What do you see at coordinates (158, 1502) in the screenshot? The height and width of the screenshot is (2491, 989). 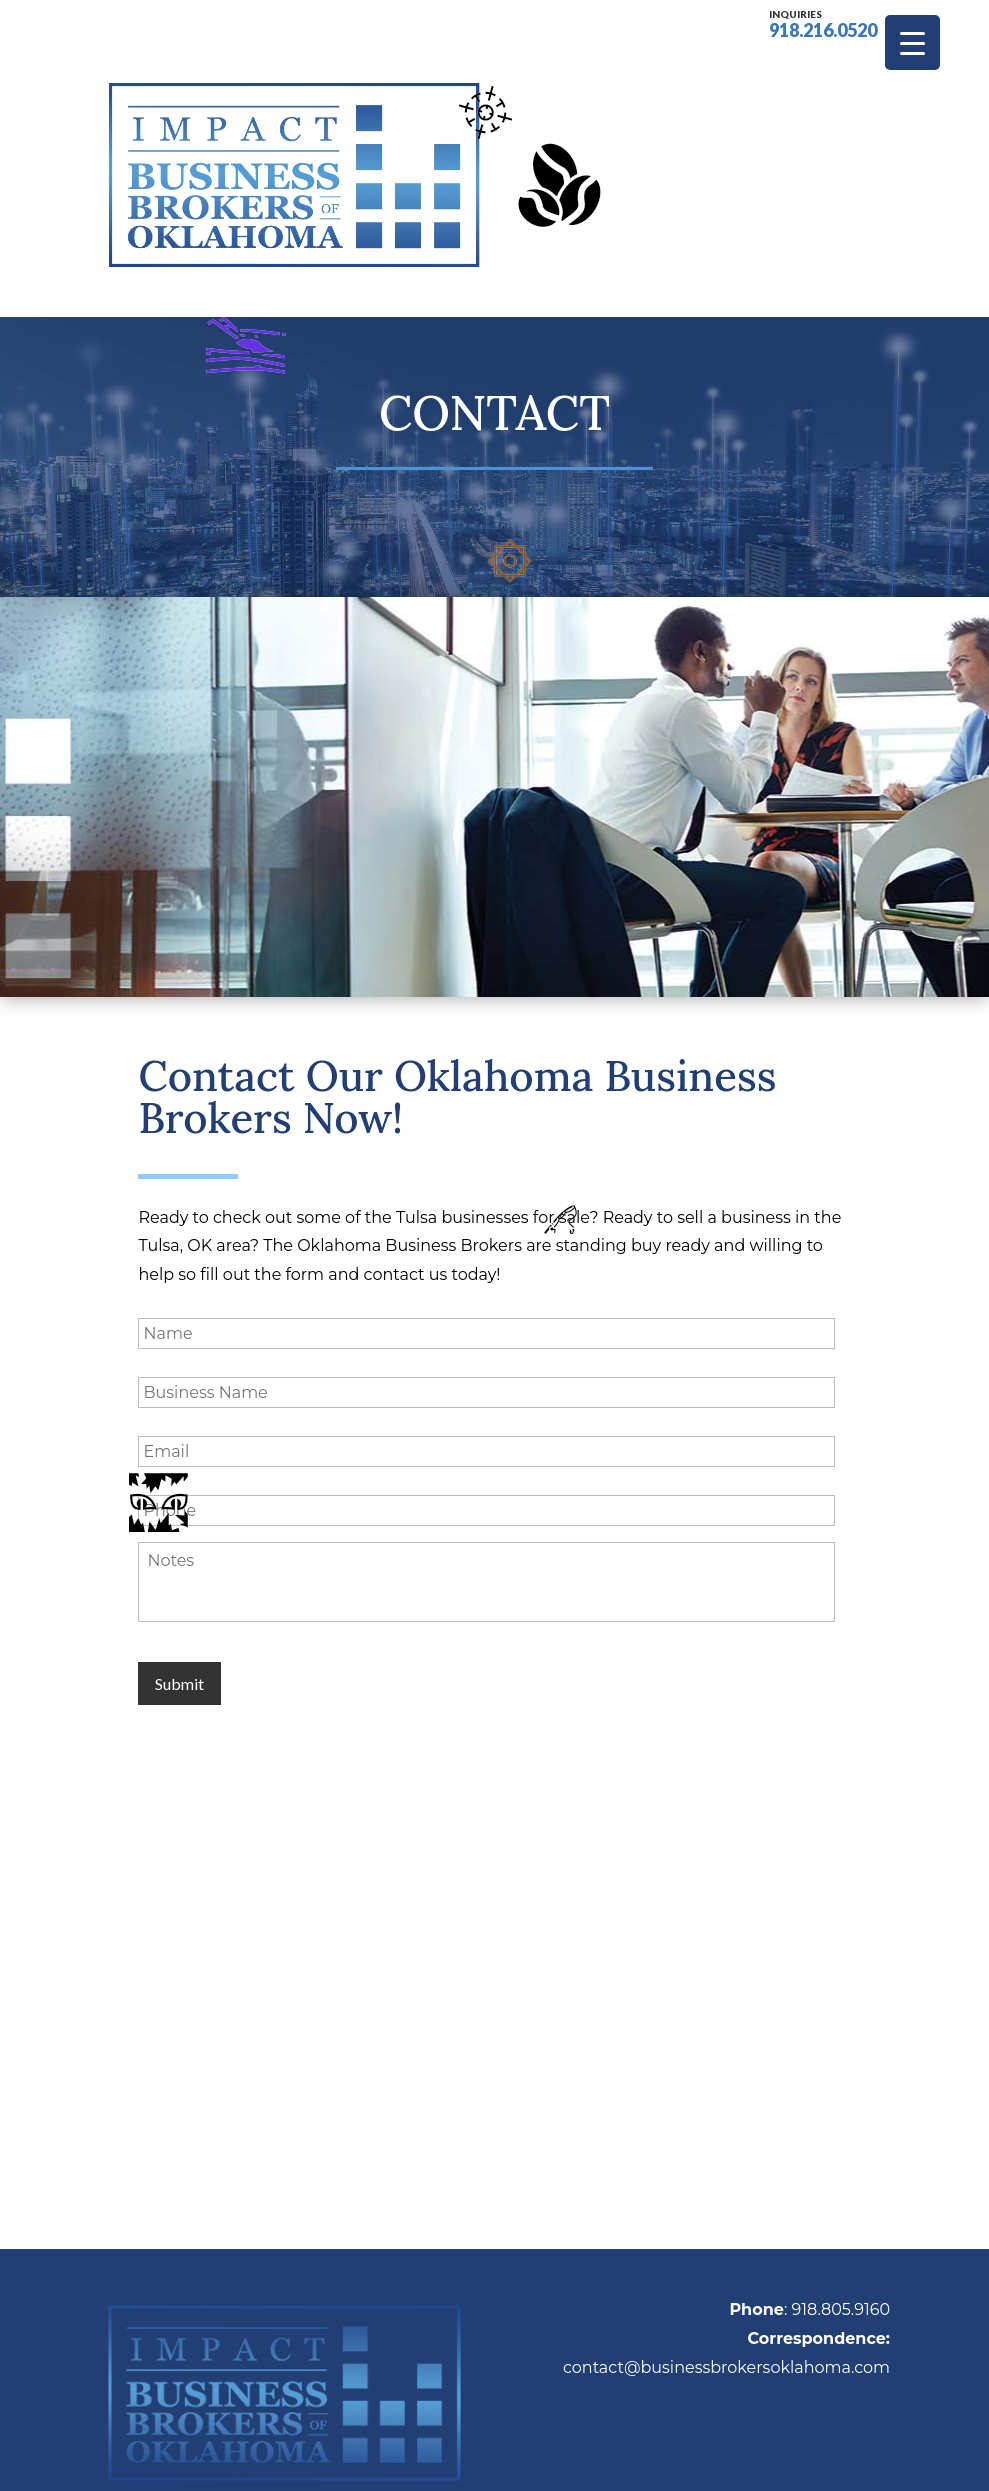 I see `toggle hidden or invisible mode` at bounding box center [158, 1502].